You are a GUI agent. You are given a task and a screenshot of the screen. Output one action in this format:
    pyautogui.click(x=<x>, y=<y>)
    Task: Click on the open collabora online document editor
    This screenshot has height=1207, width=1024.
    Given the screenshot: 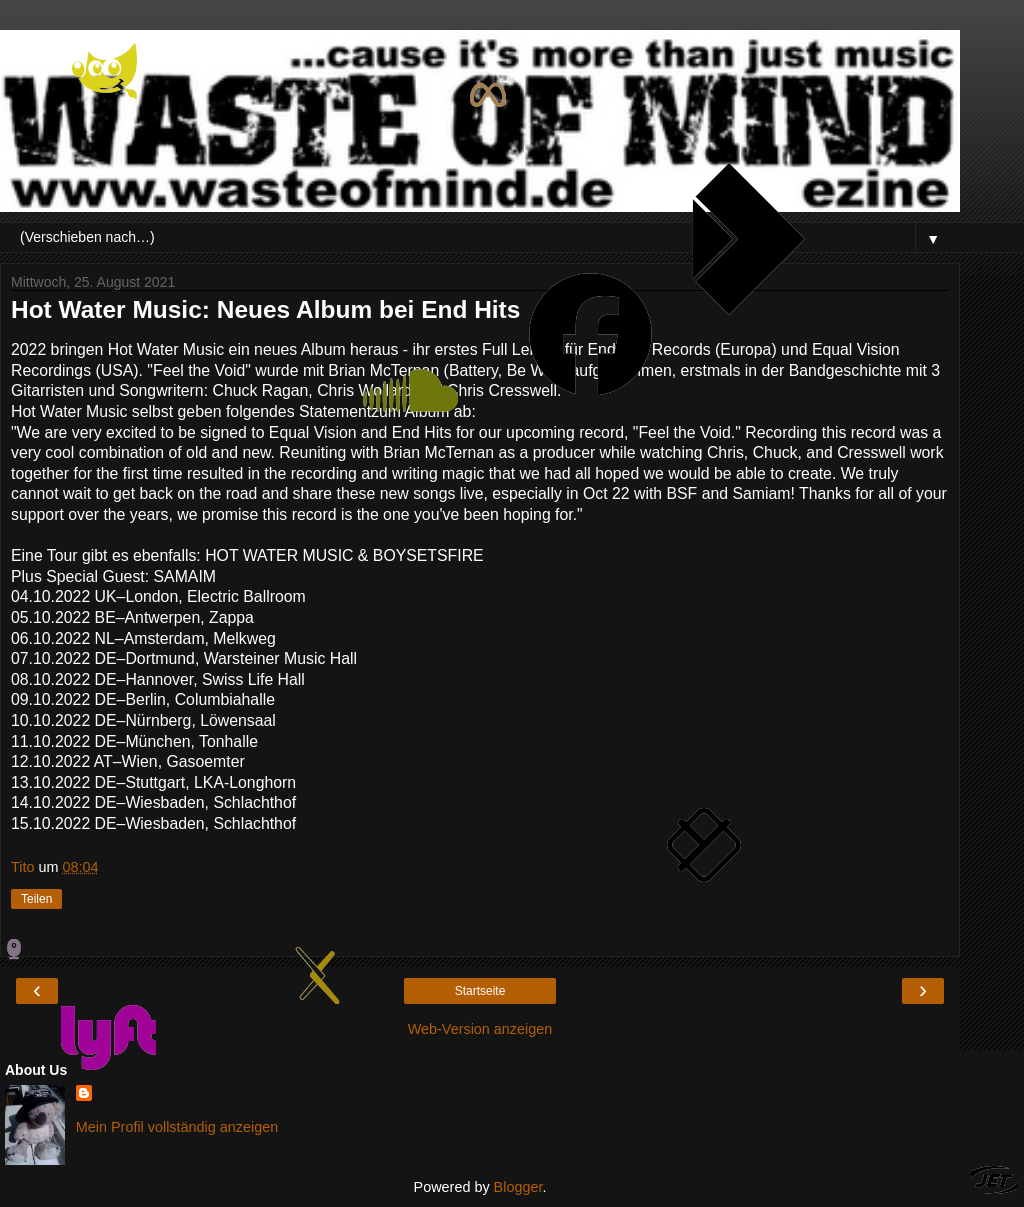 What is the action you would take?
    pyautogui.click(x=749, y=239)
    